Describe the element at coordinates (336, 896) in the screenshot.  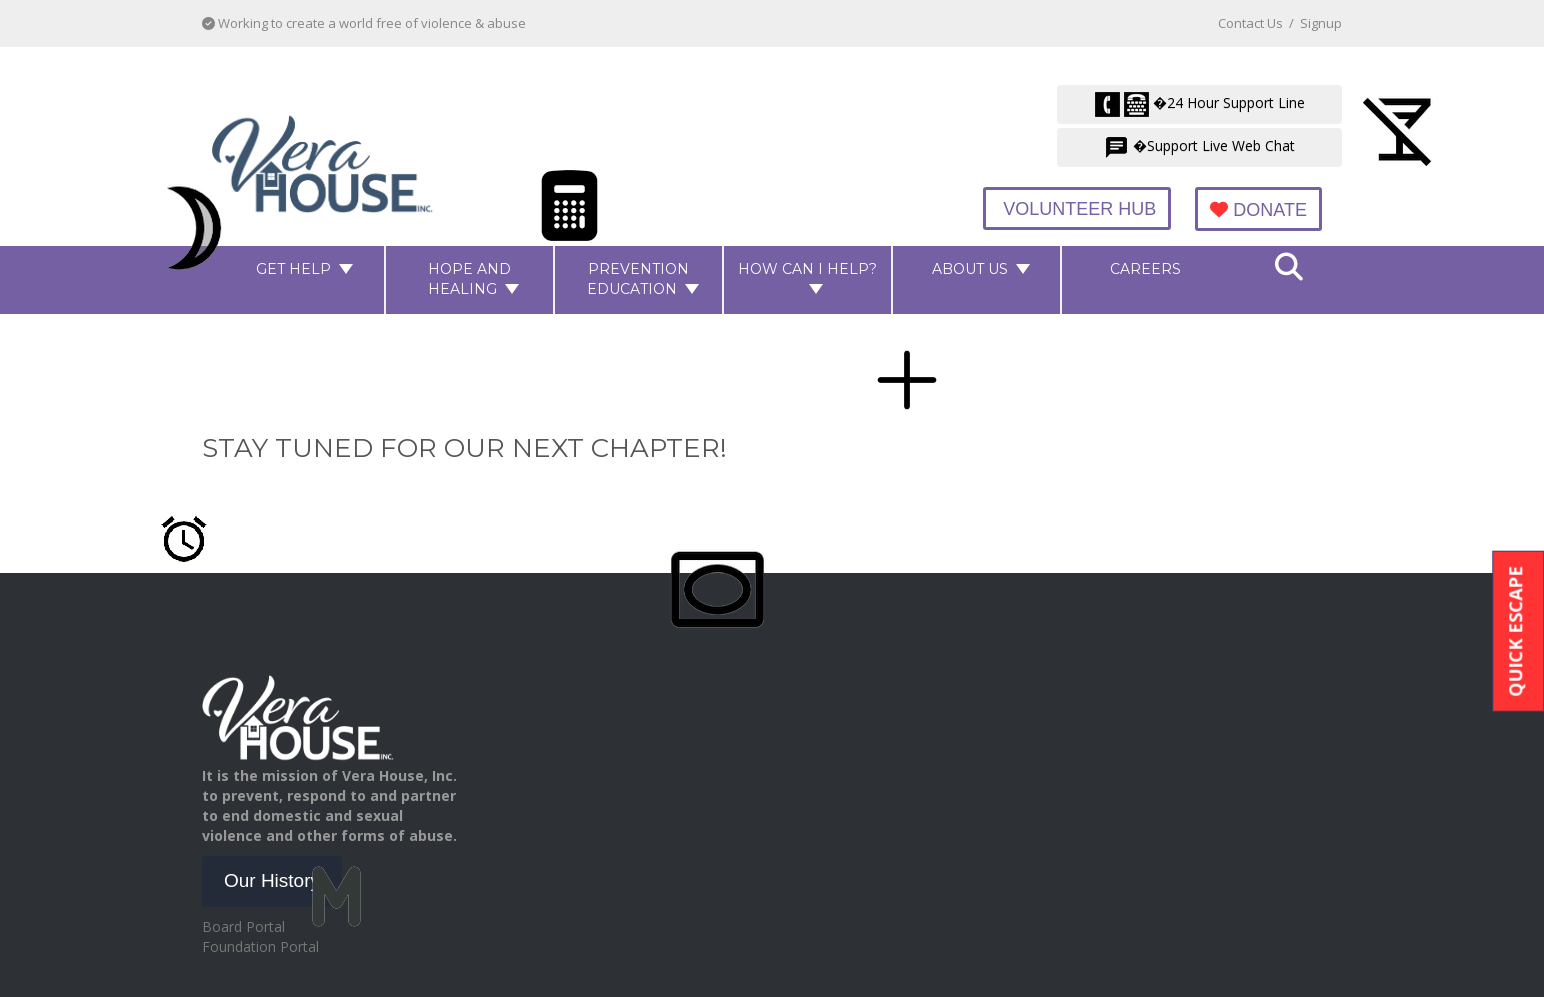
I see `indicates medium size option` at that location.